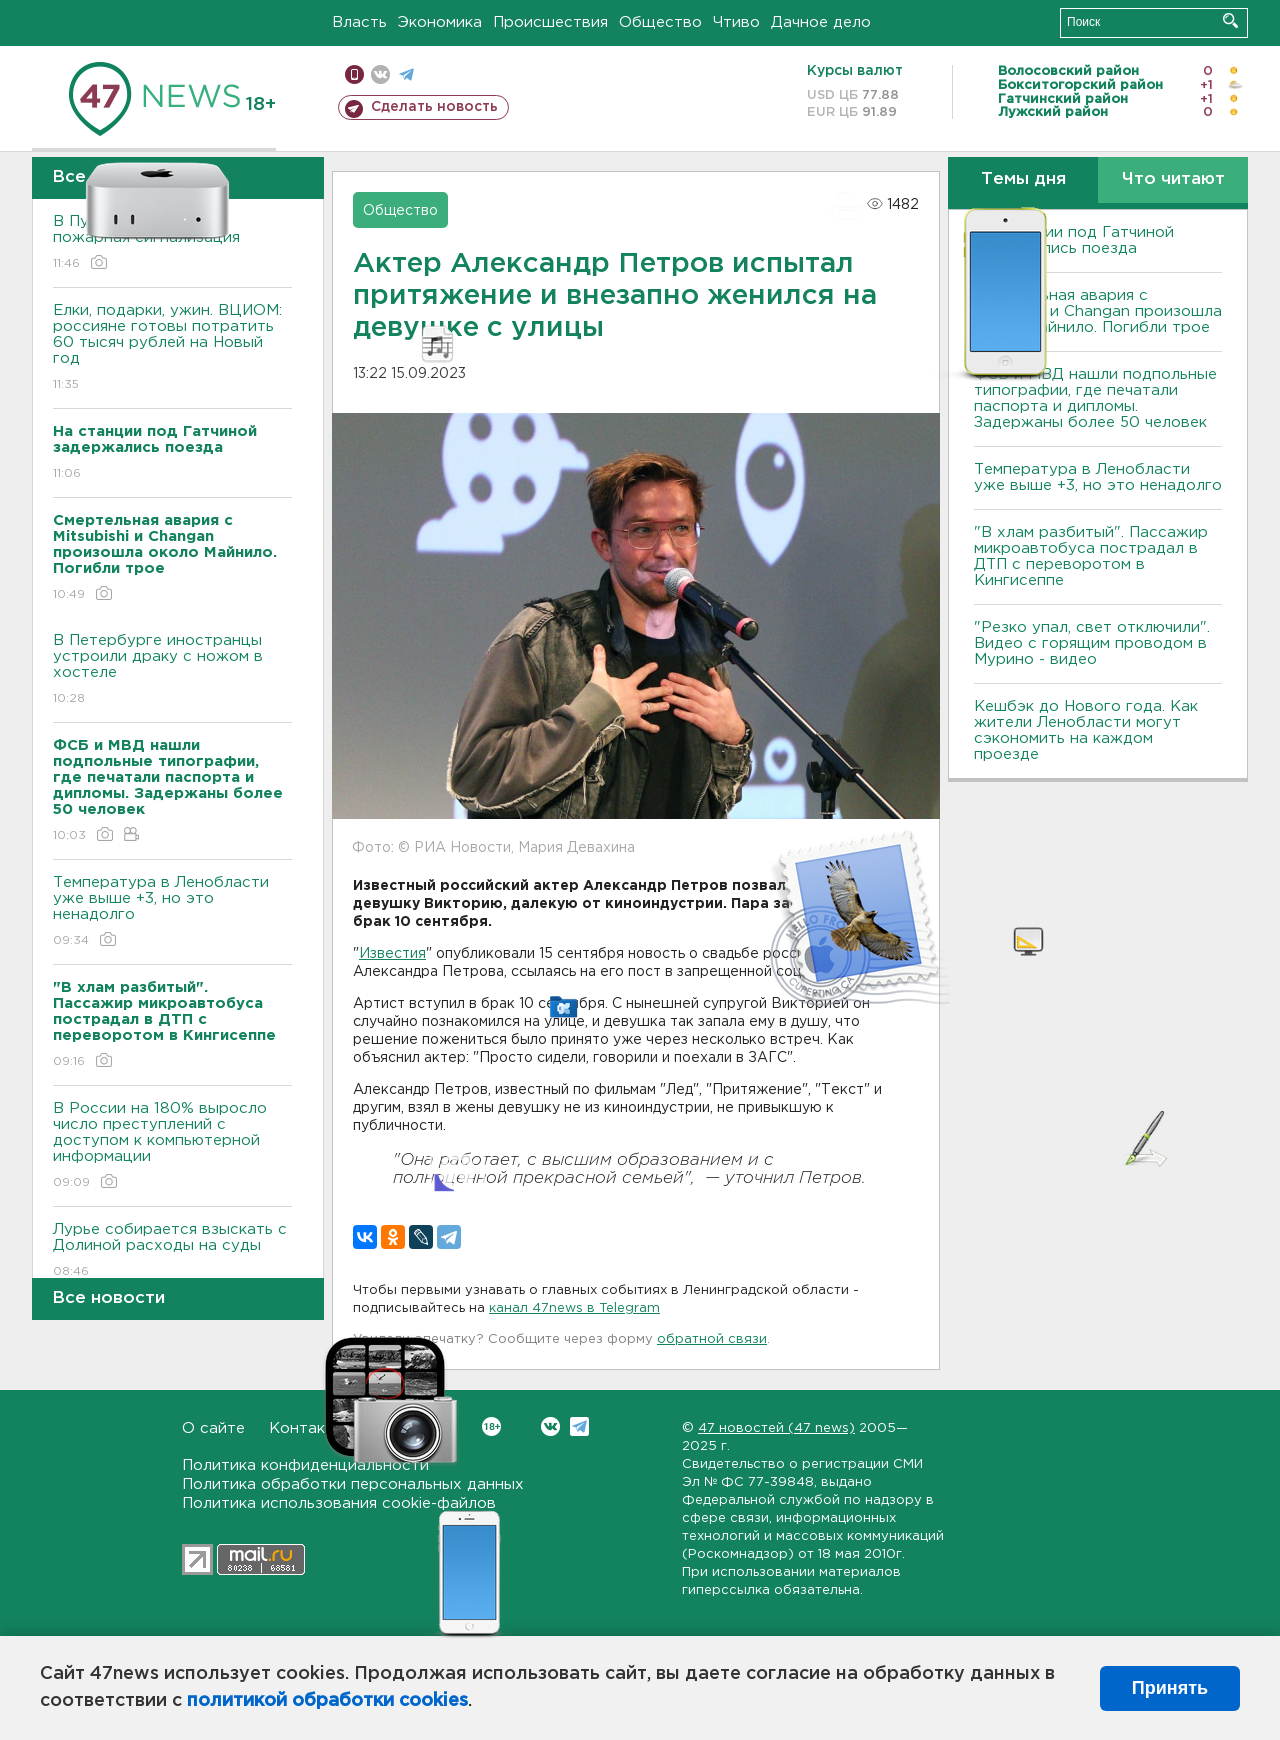  I want to click on a lilypond music notation file, so click(437, 343).